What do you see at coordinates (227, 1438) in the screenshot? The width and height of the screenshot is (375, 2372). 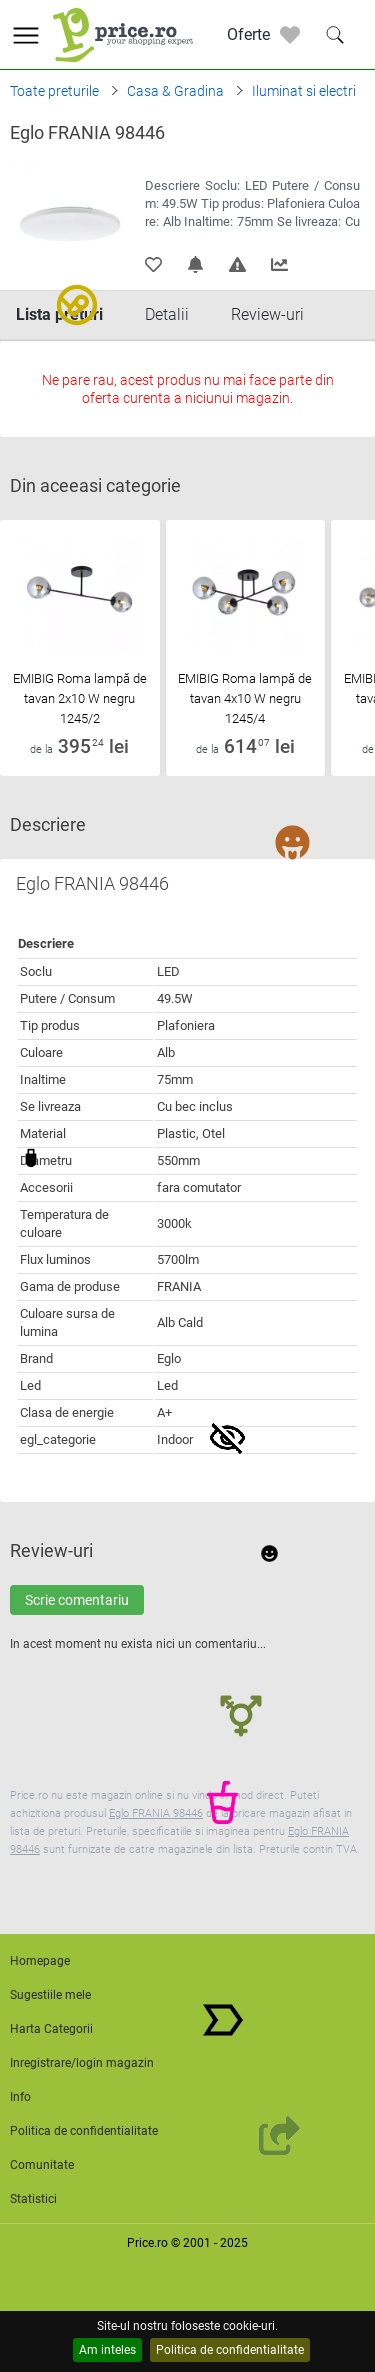 I see `hide password or sensitive content` at bounding box center [227, 1438].